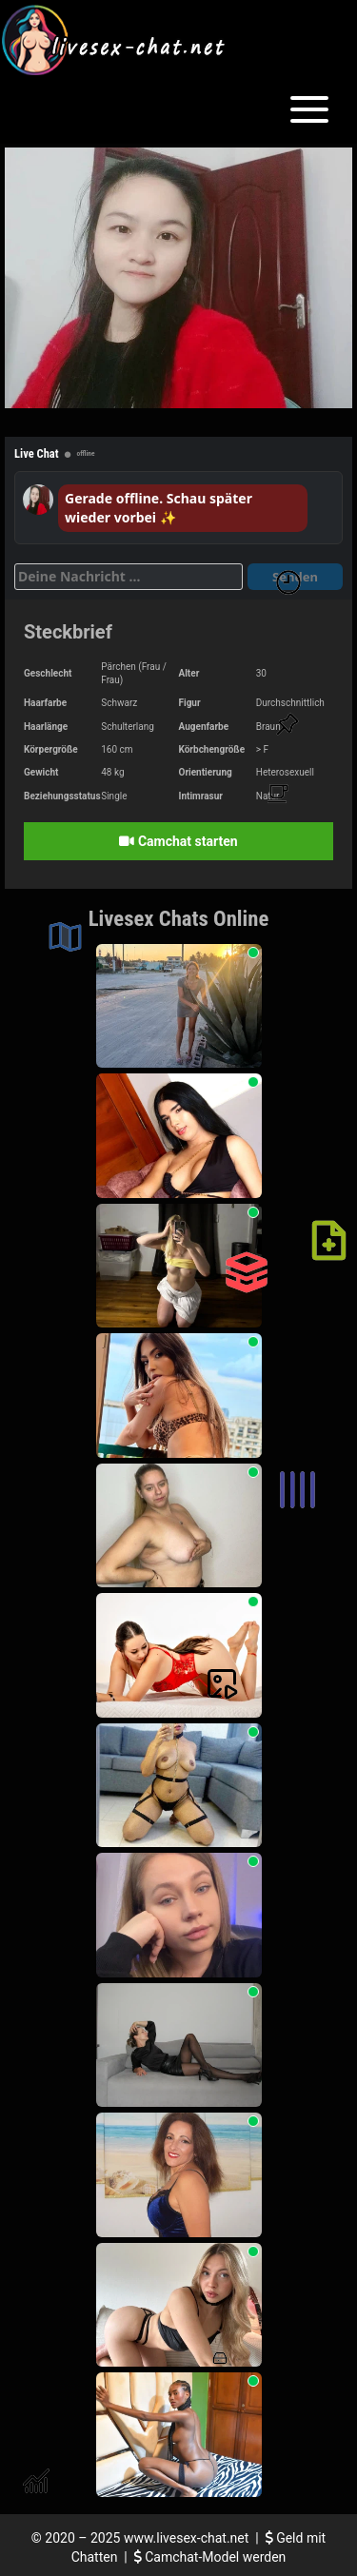 The image size is (357, 2576). Describe the element at coordinates (247, 1272) in the screenshot. I see `access islamic prayer times or qibla direction` at that location.